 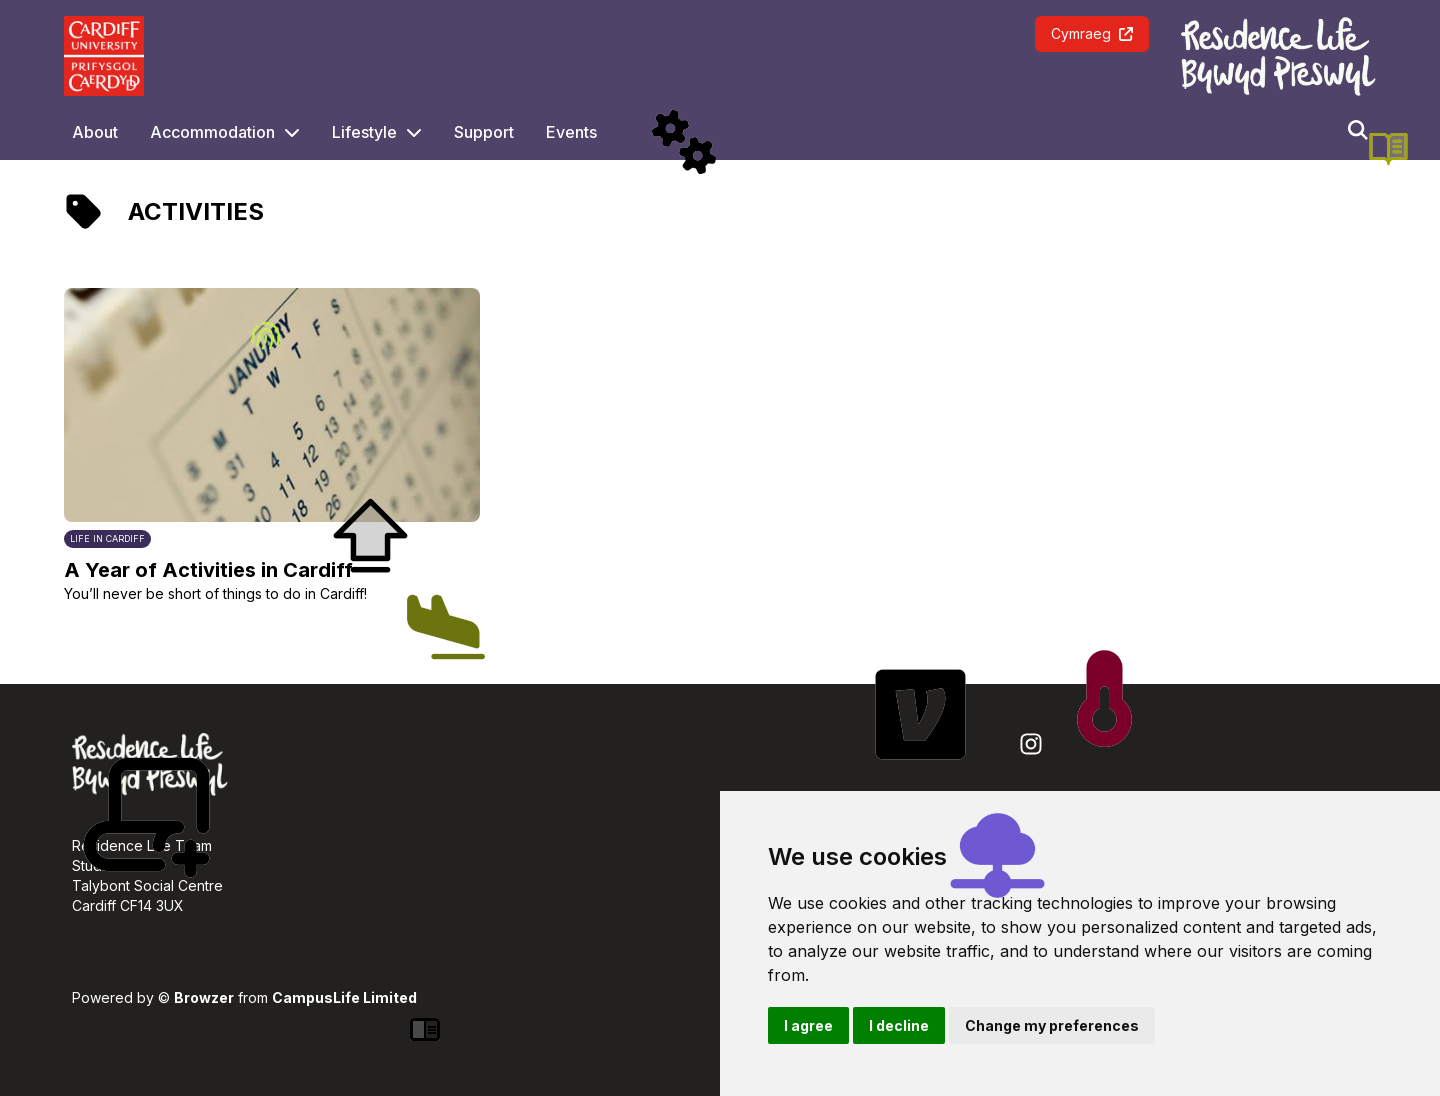 I want to click on open reading mode or e-reader, so click(x=1388, y=146).